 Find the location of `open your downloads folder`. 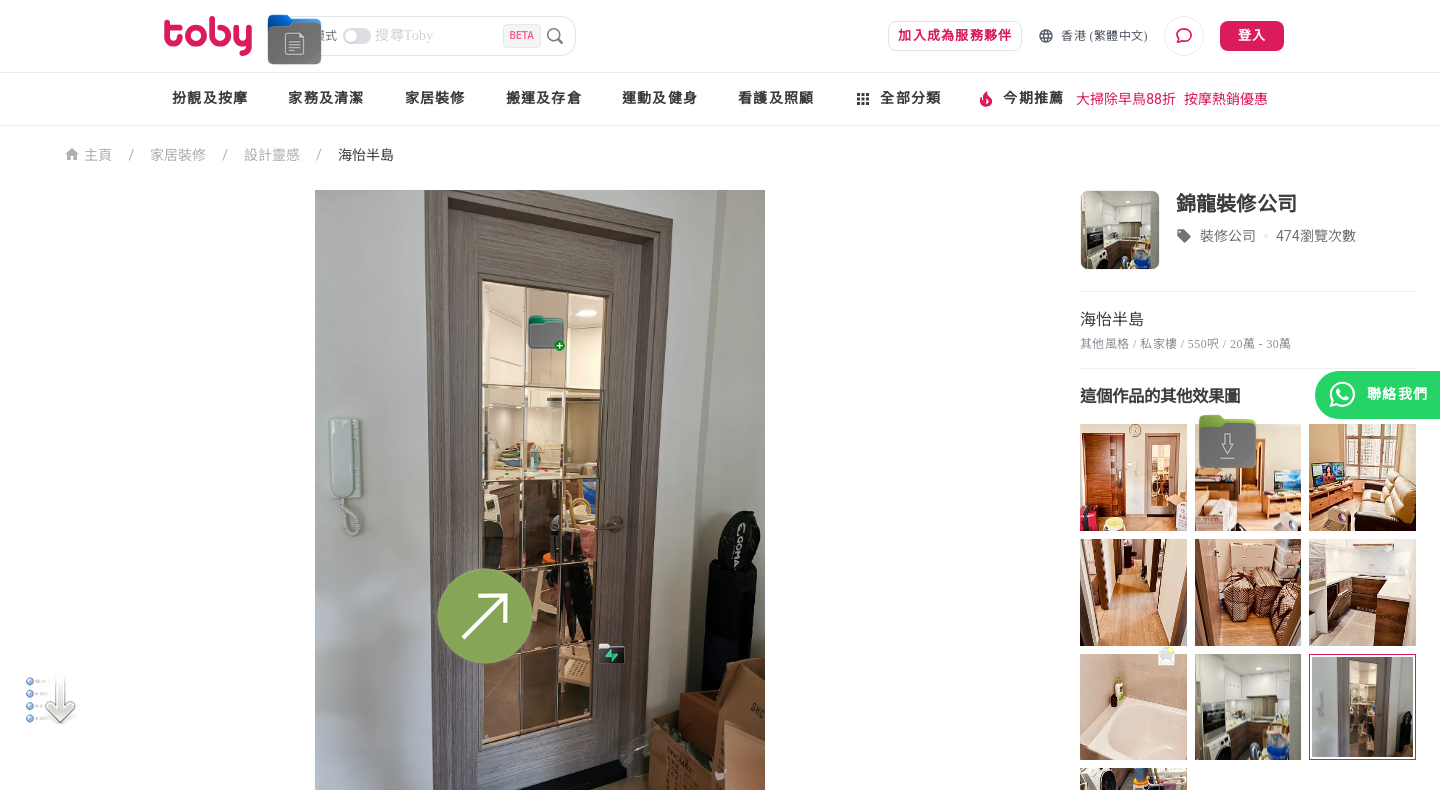

open your downloads folder is located at coordinates (1227, 441).